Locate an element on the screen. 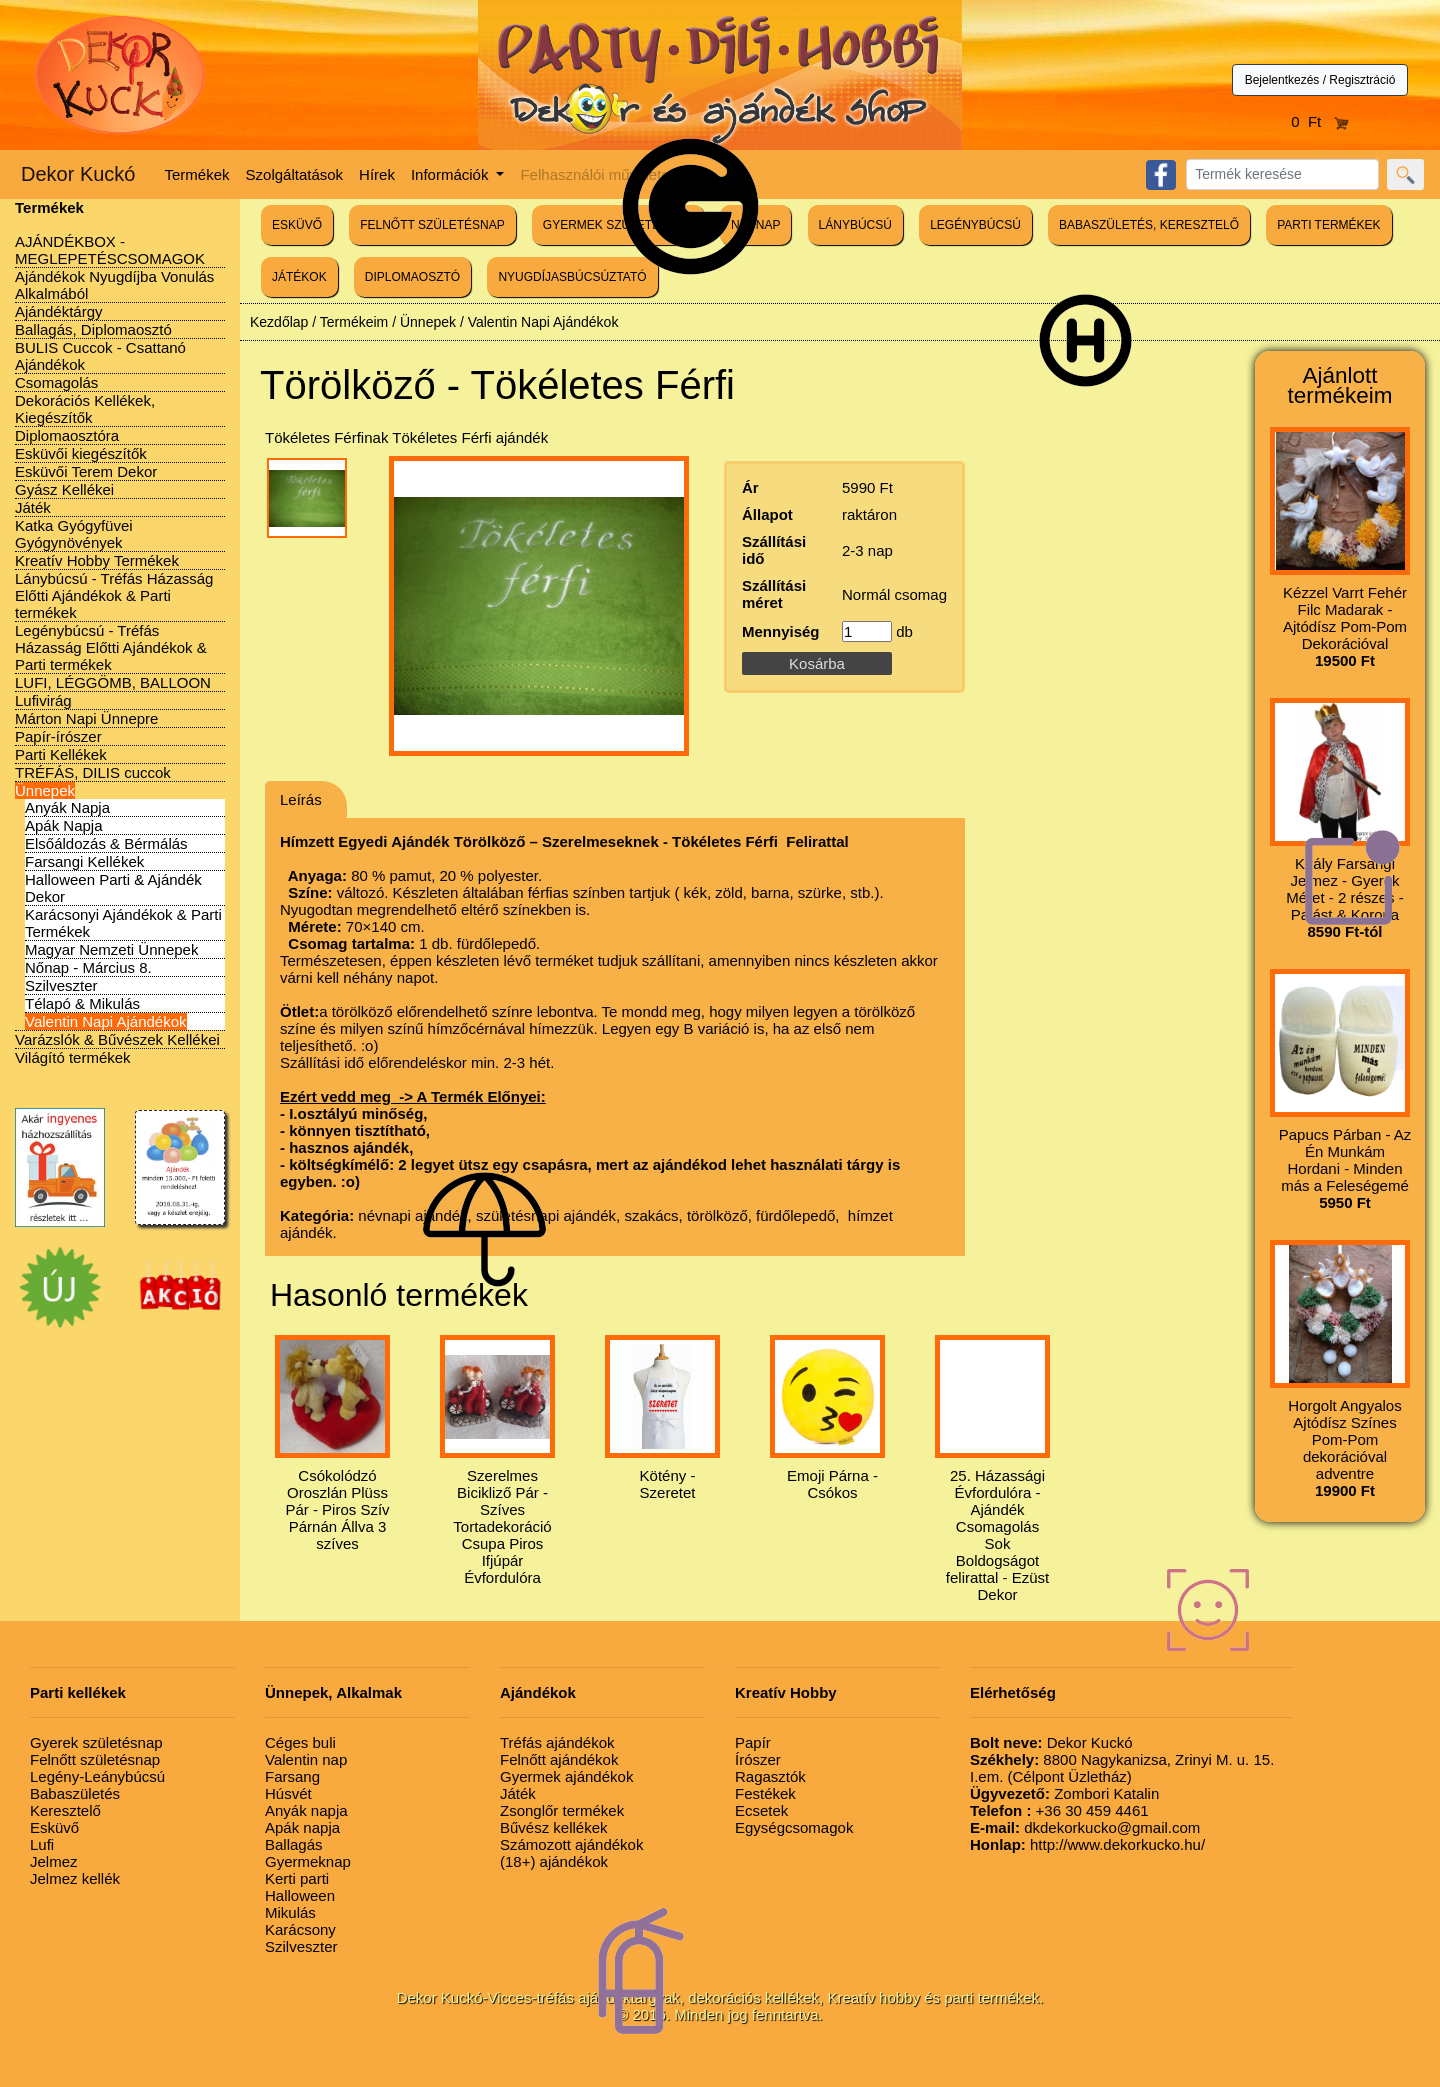 The image size is (1440, 2087). navigate to section H or category H is located at coordinates (1085, 340).